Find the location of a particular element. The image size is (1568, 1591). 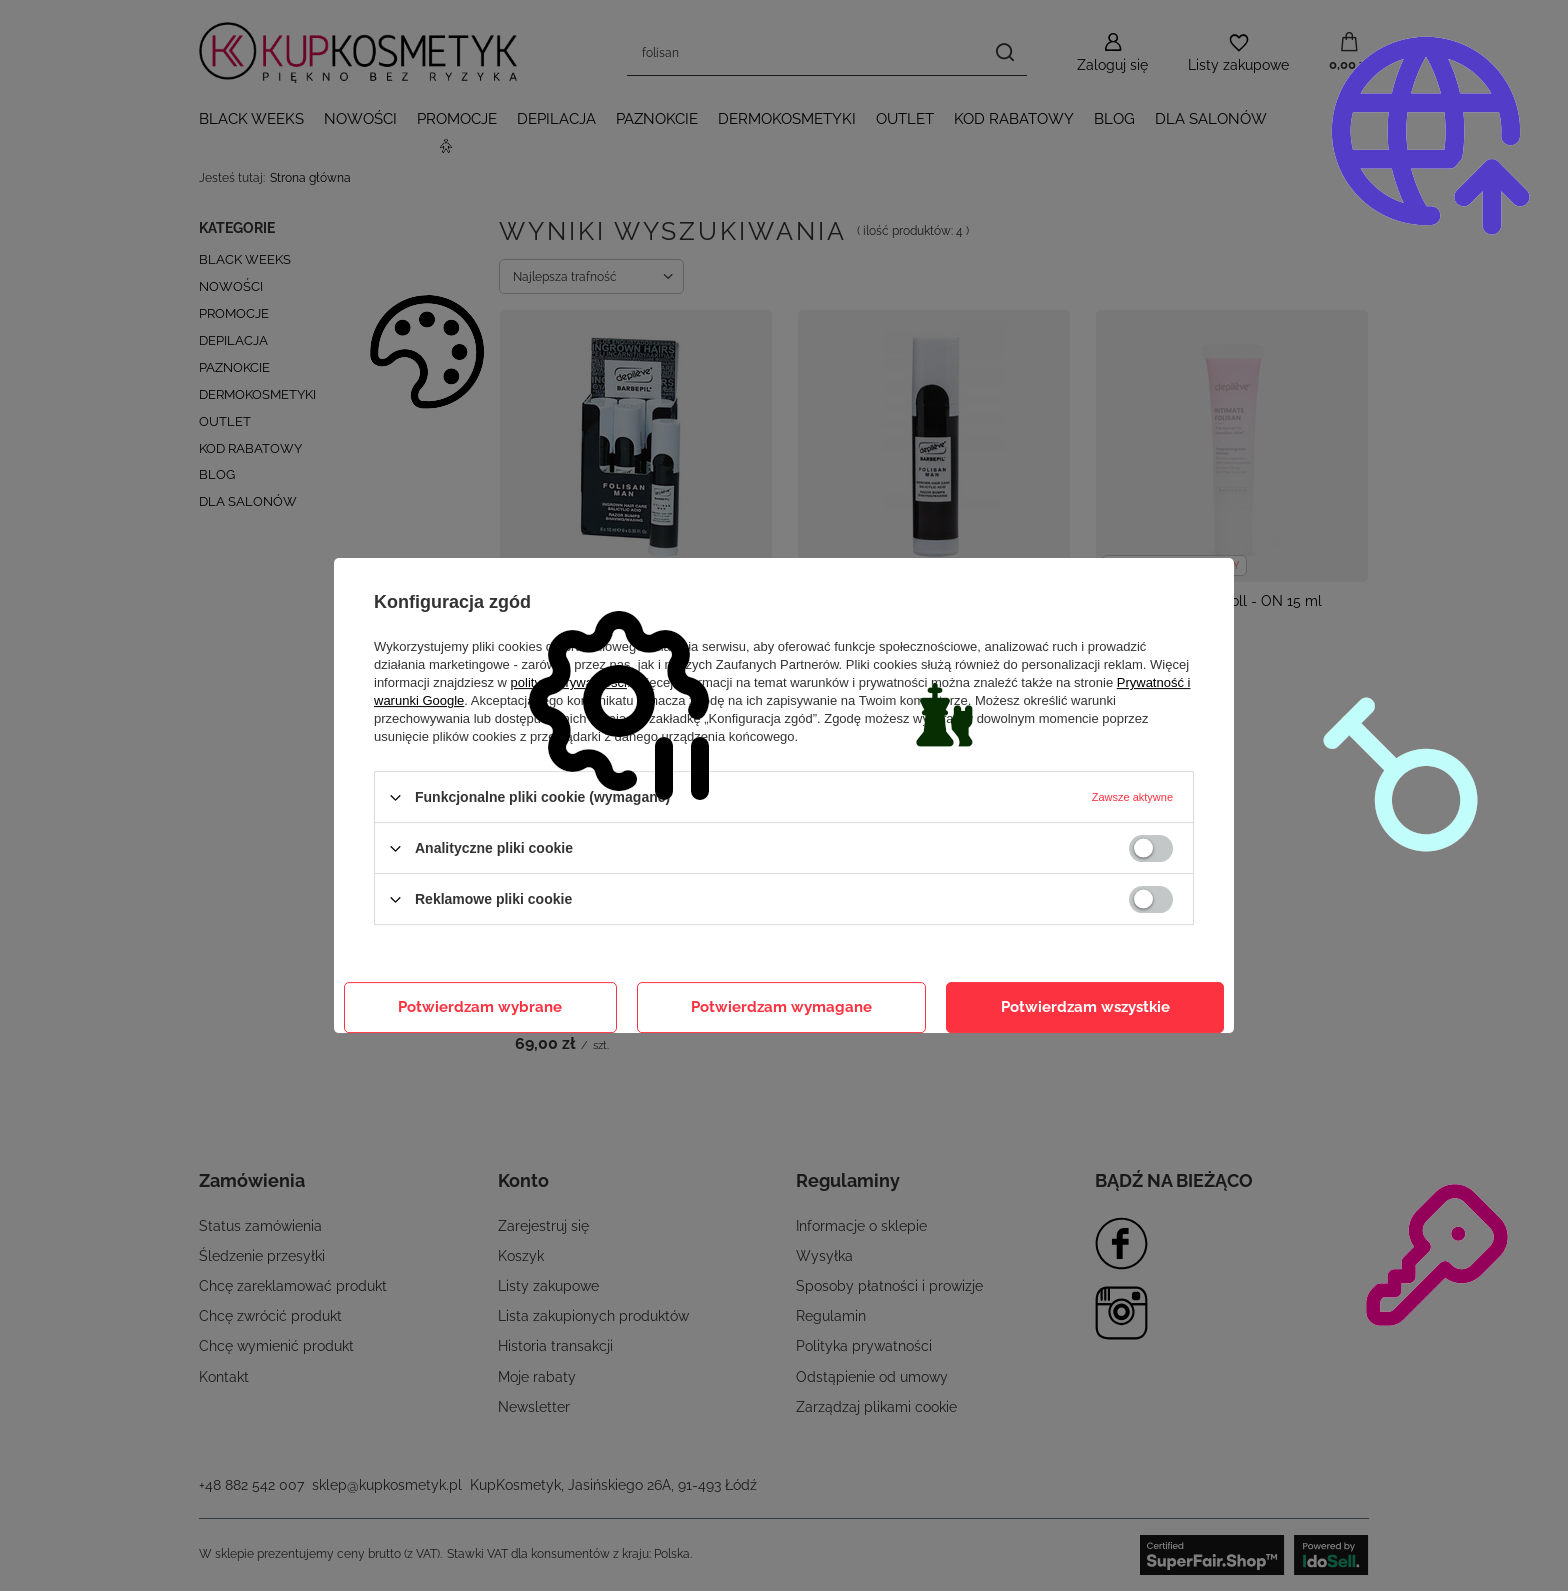

access security or authentication settings is located at coordinates (1437, 1255).